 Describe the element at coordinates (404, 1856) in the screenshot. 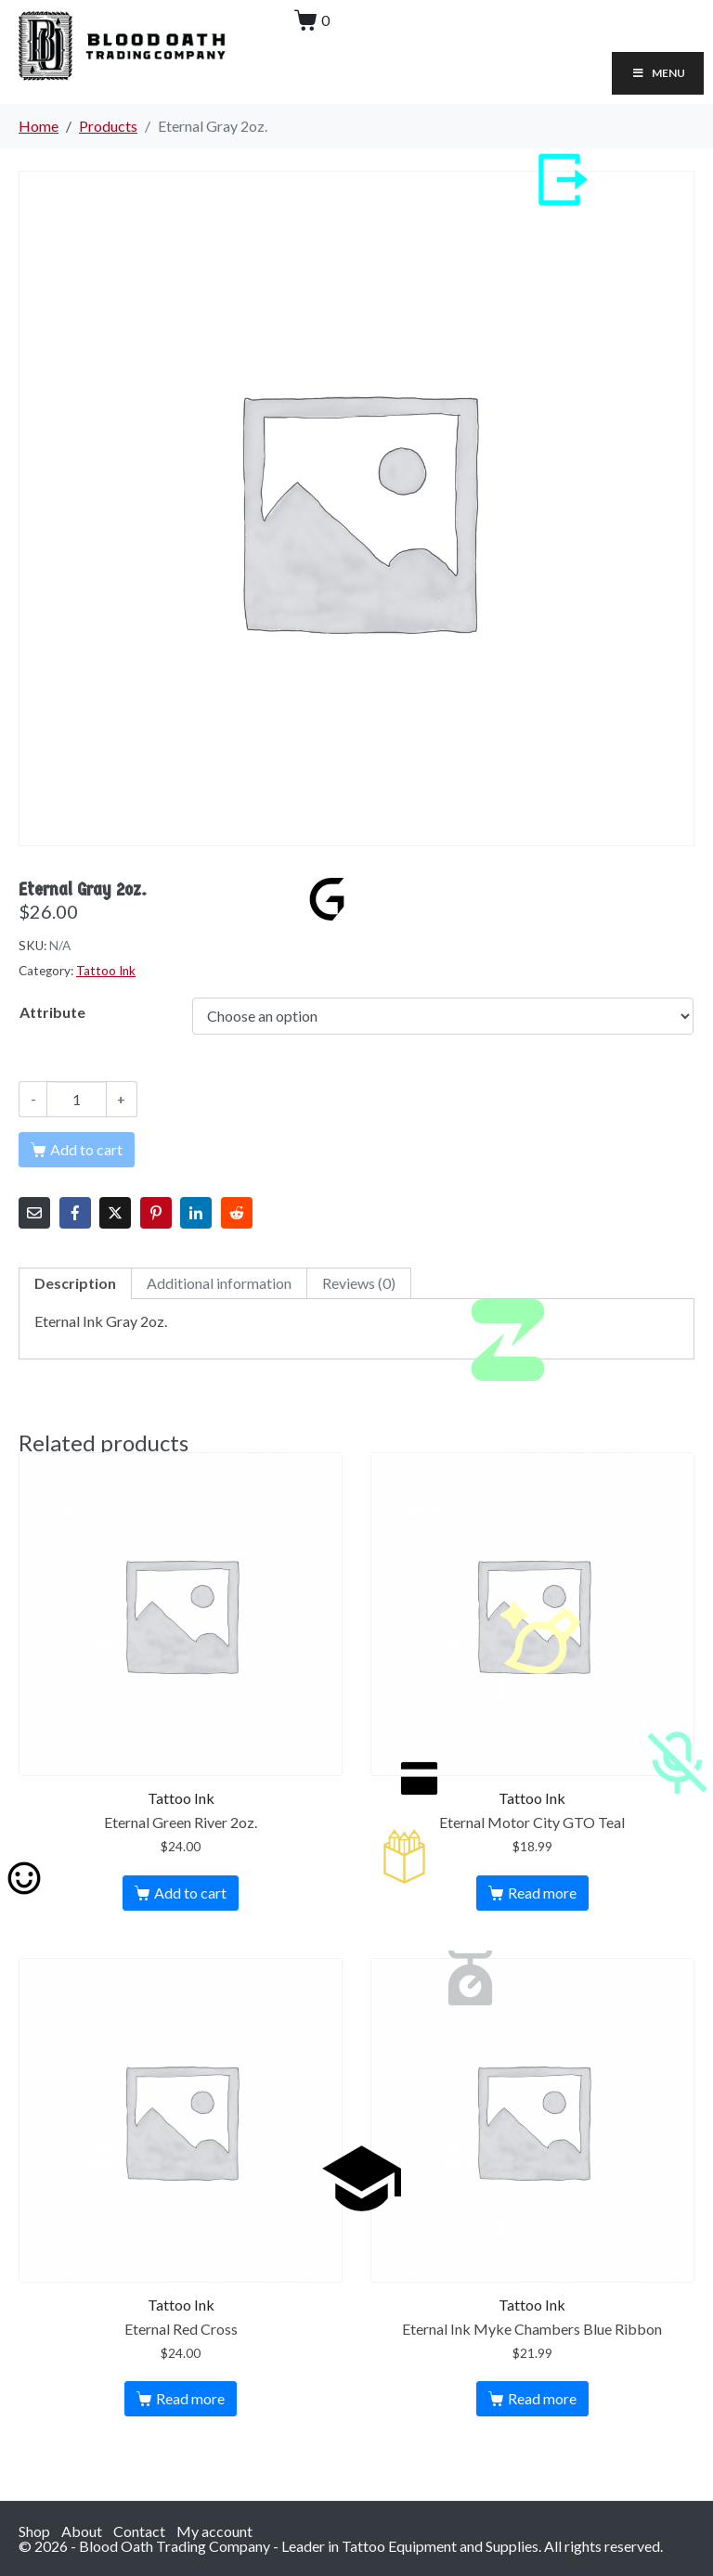

I see `open Penpot design application` at that location.